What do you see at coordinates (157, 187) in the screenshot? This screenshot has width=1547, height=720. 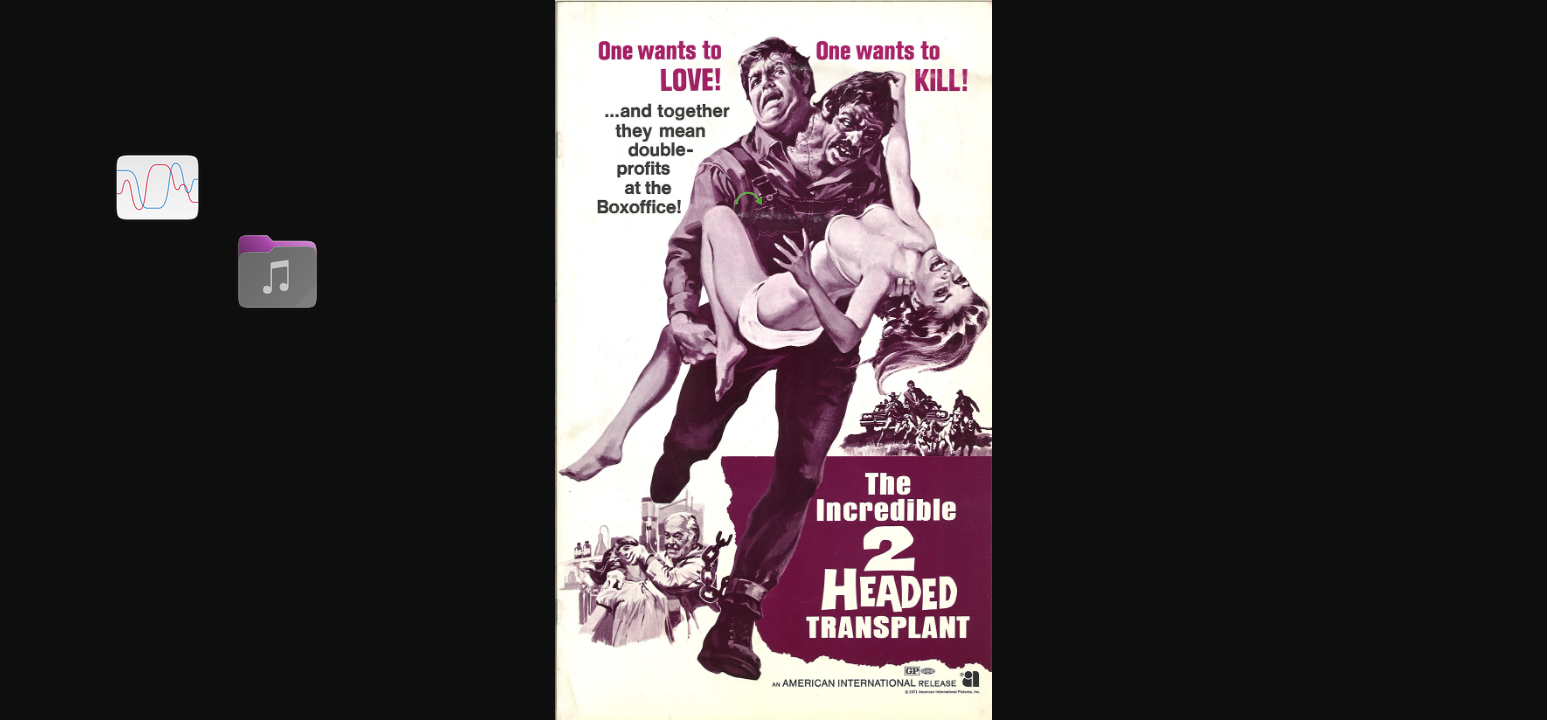 I see `open power statistics application` at bounding box center [157, 187].